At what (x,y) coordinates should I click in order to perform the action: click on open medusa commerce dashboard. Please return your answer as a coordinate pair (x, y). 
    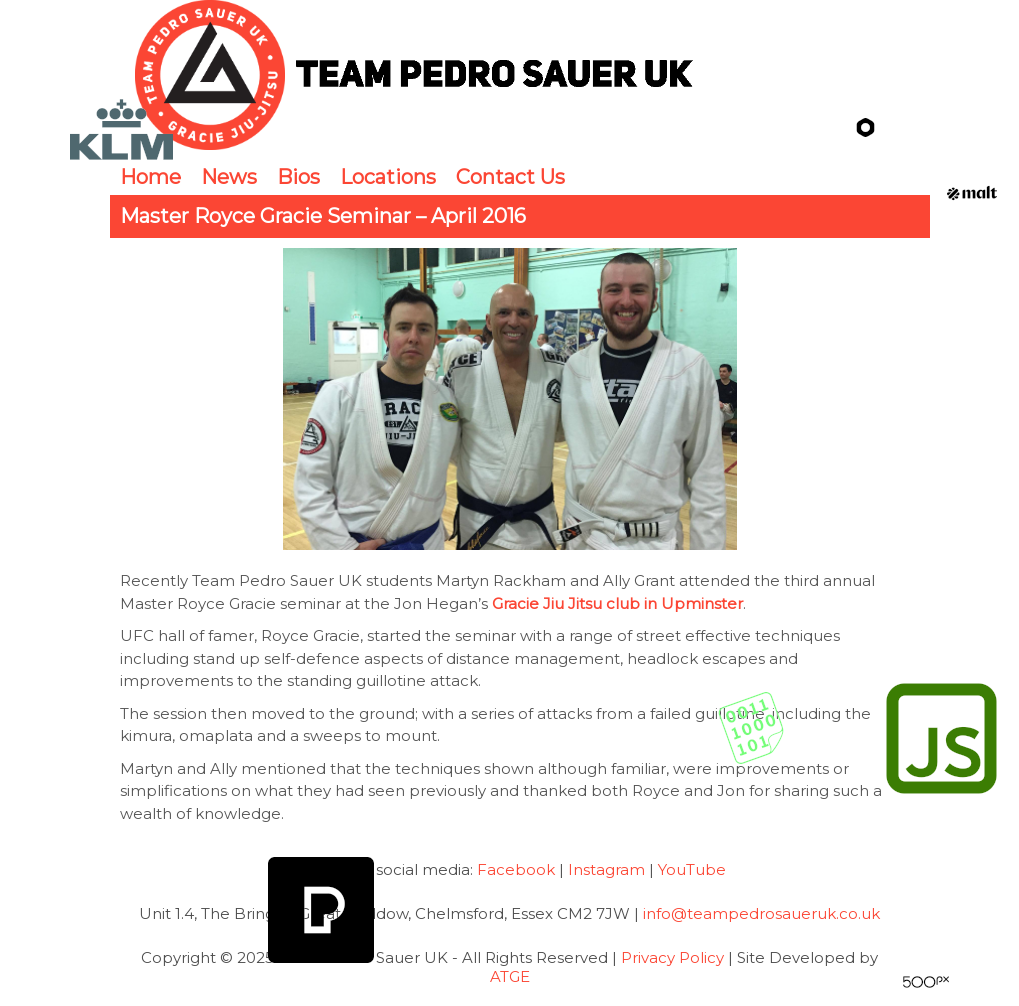
    Looking at the image, I should click on (865, 127).